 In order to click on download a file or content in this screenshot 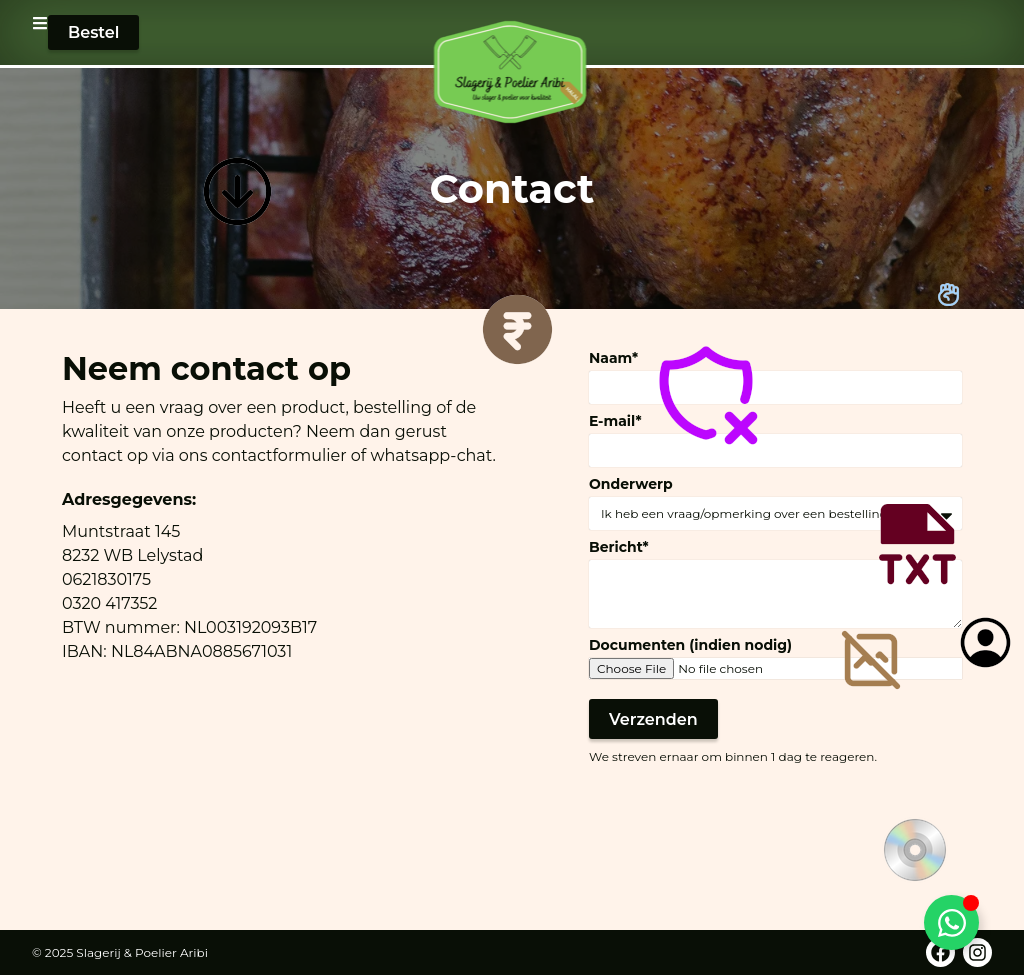, I will do `click(237, 191)`.